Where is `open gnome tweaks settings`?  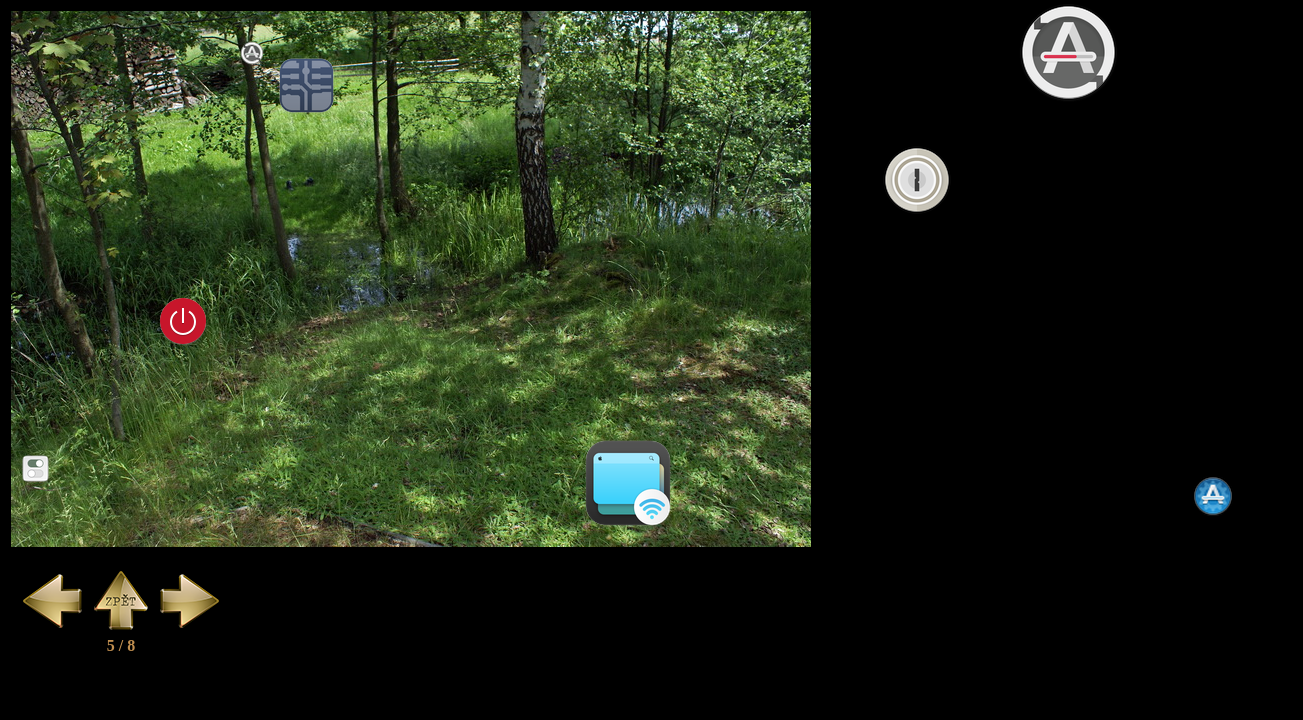 open gnome tweaks settings is located at coordinates (35, 468).